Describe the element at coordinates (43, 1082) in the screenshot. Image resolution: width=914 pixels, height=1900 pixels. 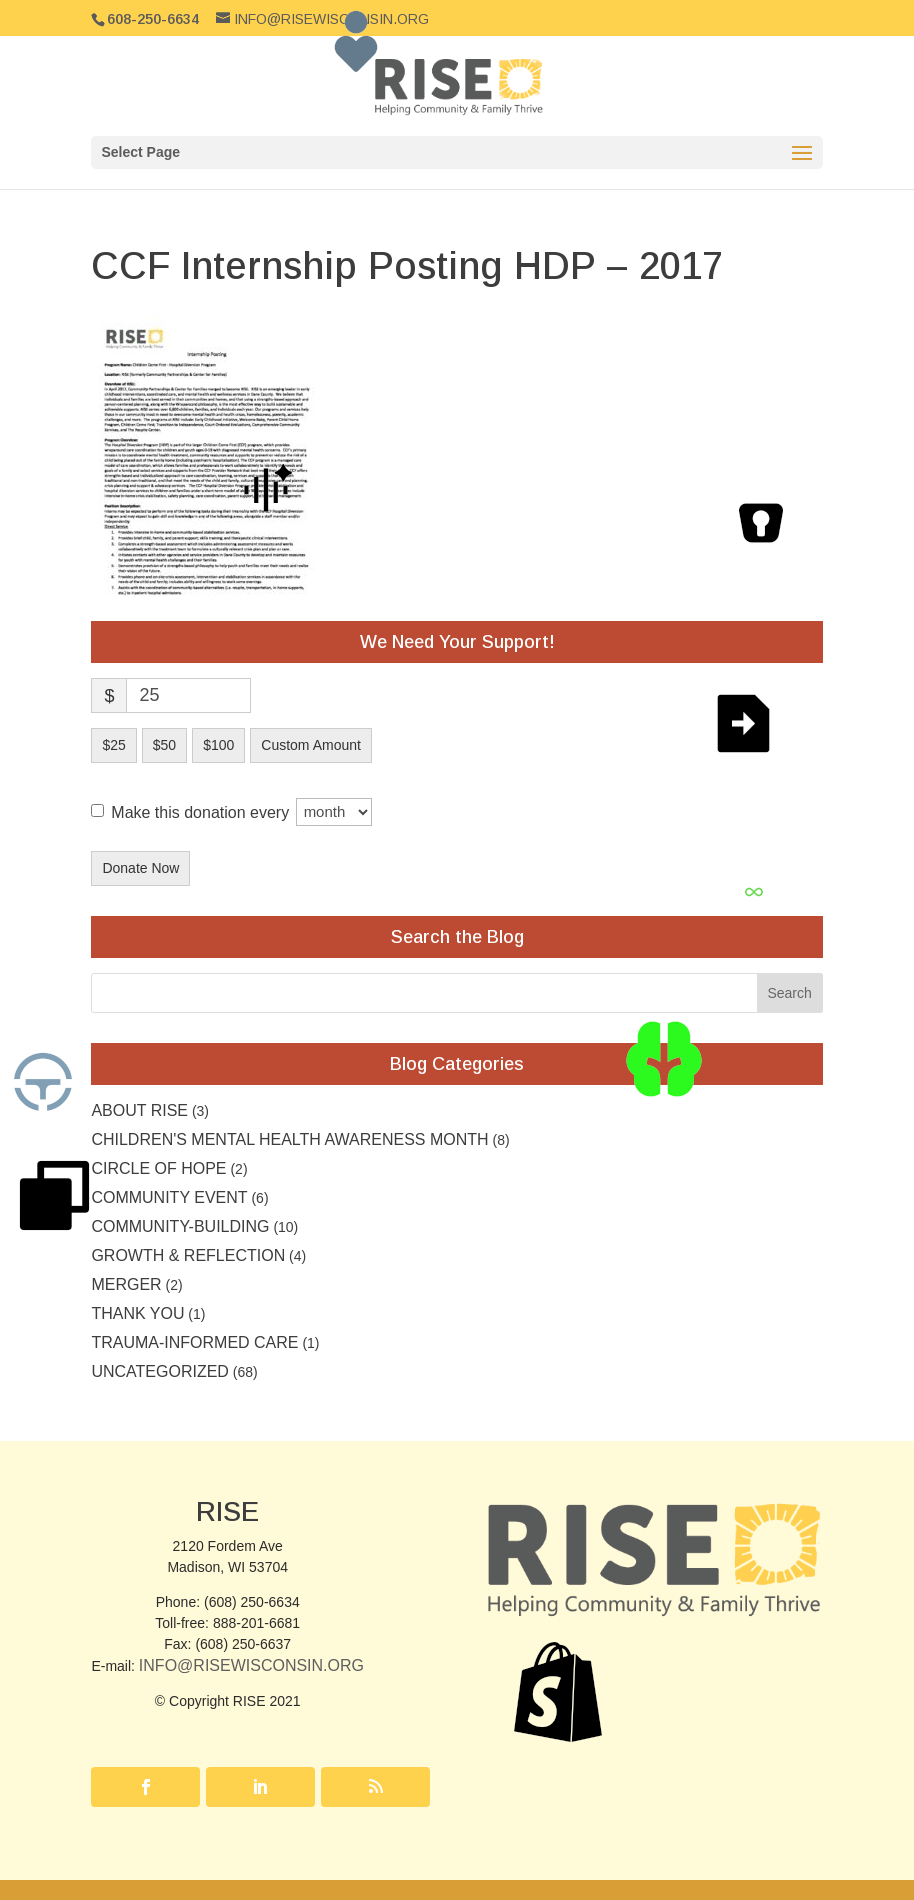
I see `access driving or navigation mode` at that location.